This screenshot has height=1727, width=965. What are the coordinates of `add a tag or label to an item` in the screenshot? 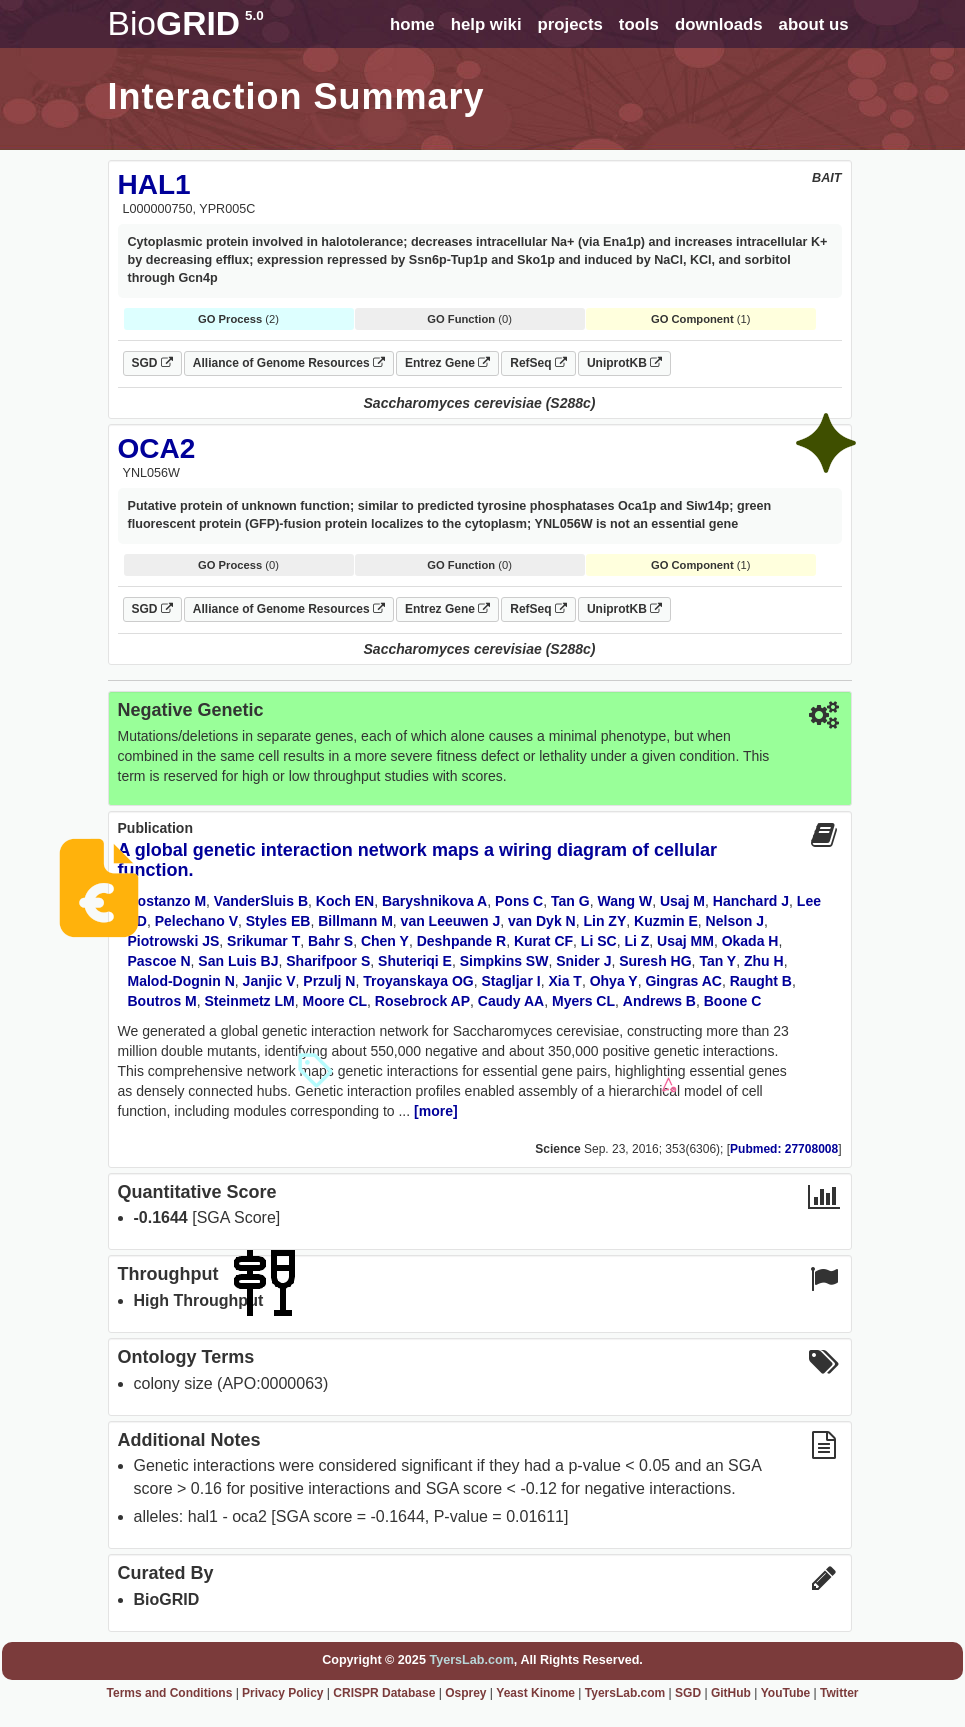 It's located at (313, 1068).